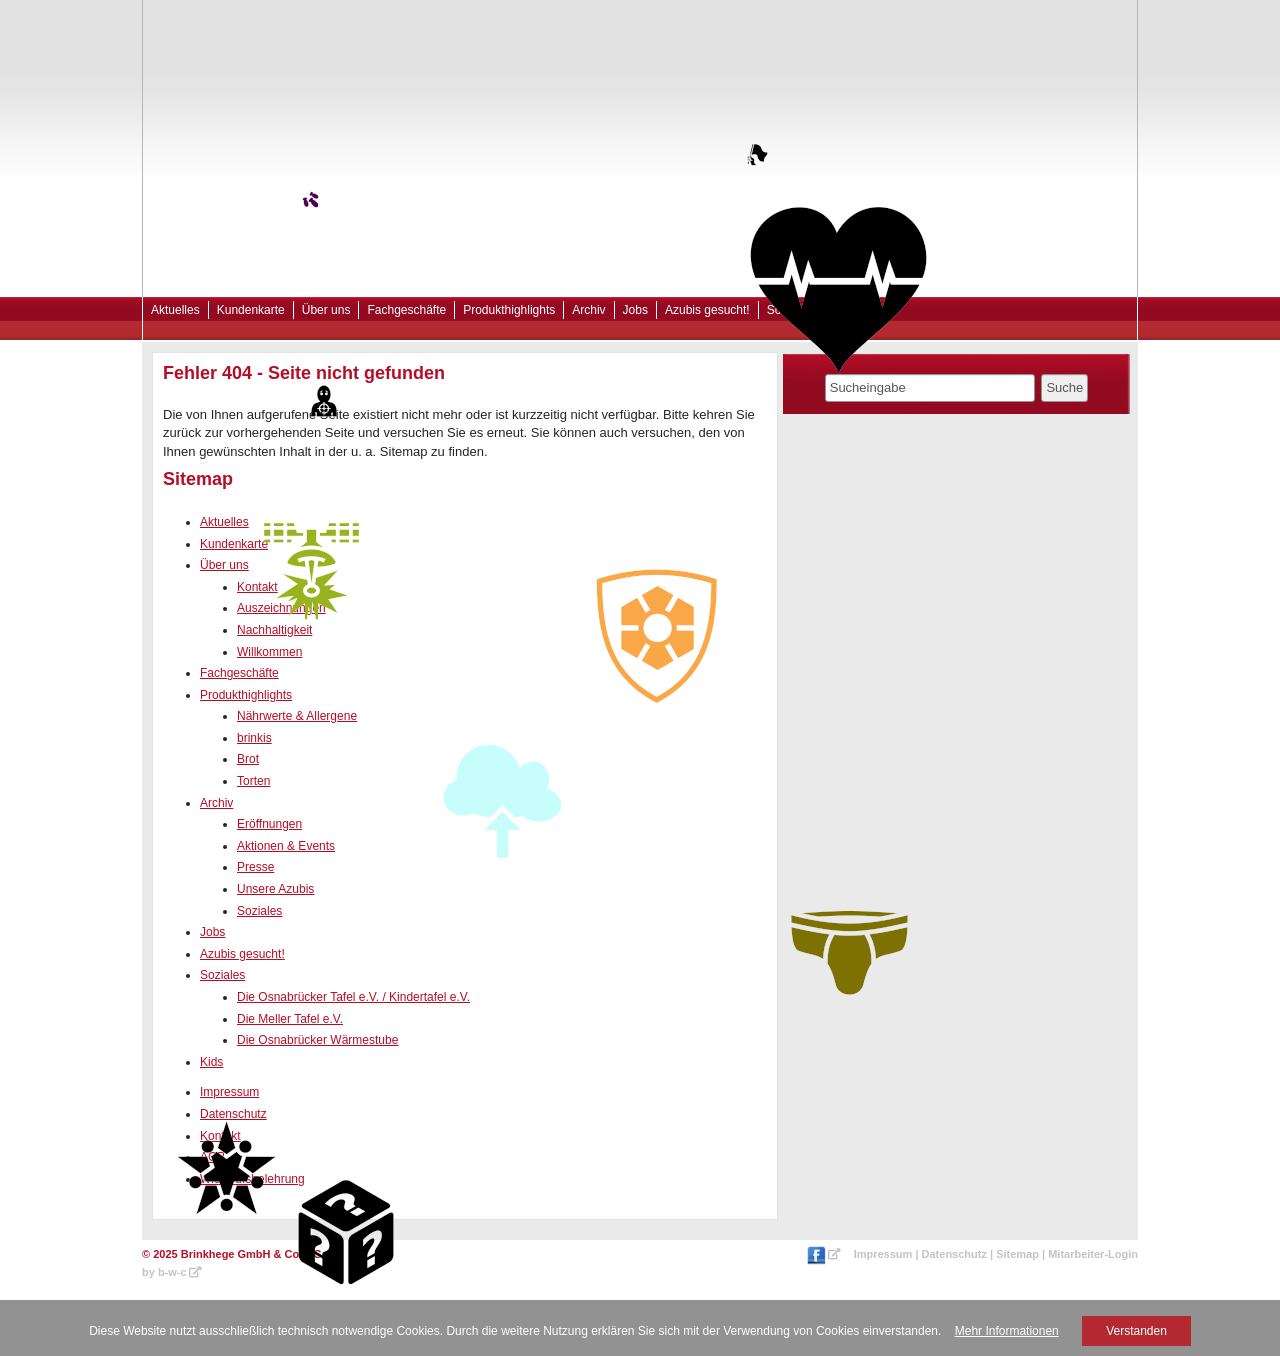 The height and width of the screenshot is (1356, 1280). What do you see at coordinates (226, 1169) in the screenshot?
I see `view achievements or rewards in a game` at bounding box center [226, 1169].